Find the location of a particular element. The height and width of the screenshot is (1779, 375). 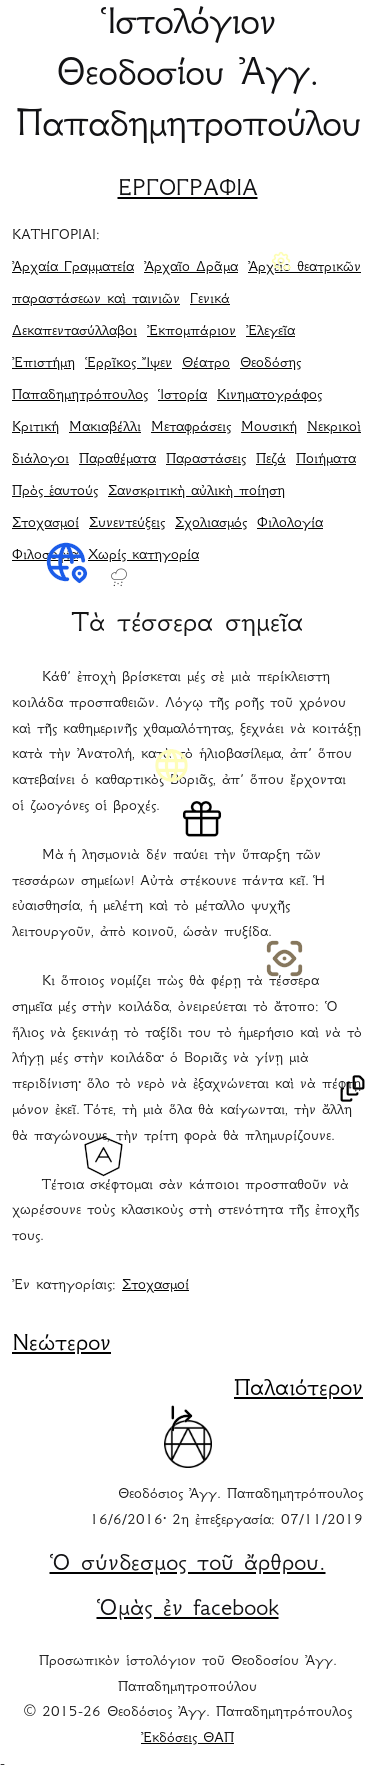

switch to global or worldwide view is located at coordinates (171, 765).